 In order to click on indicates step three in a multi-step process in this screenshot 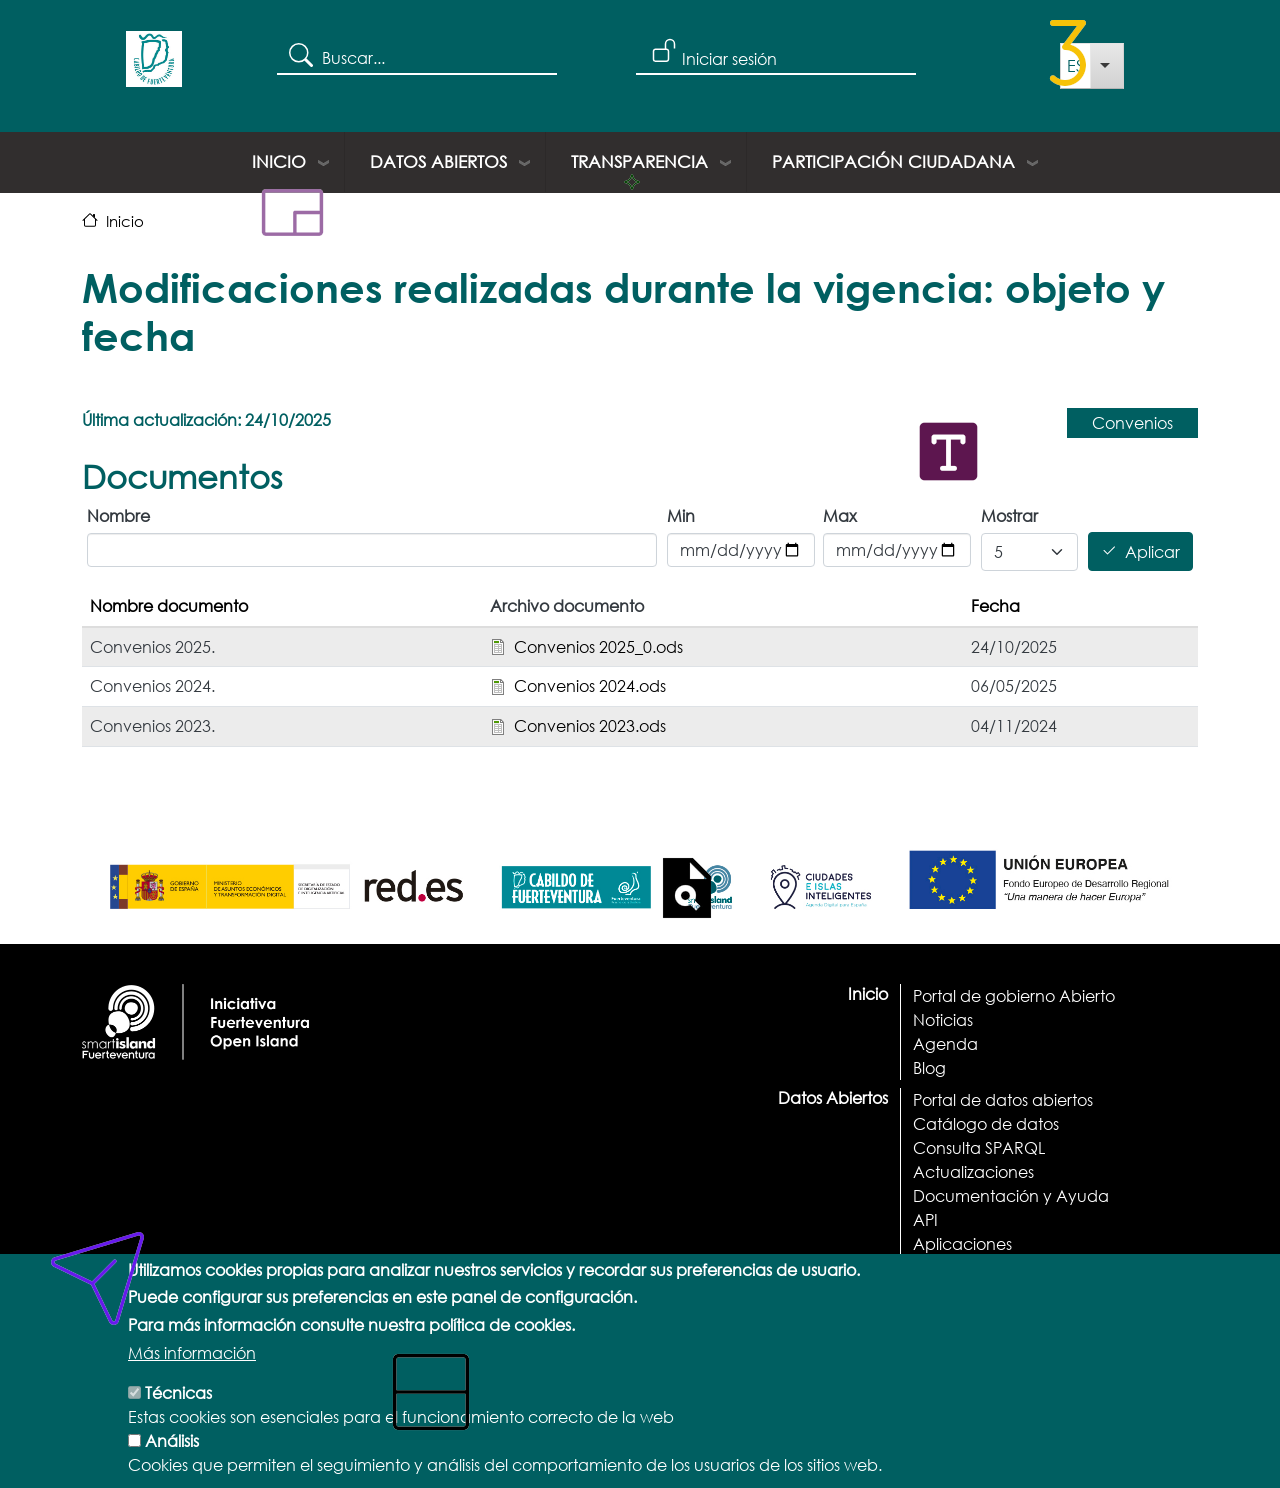, I will do `click(1068, 53)`.